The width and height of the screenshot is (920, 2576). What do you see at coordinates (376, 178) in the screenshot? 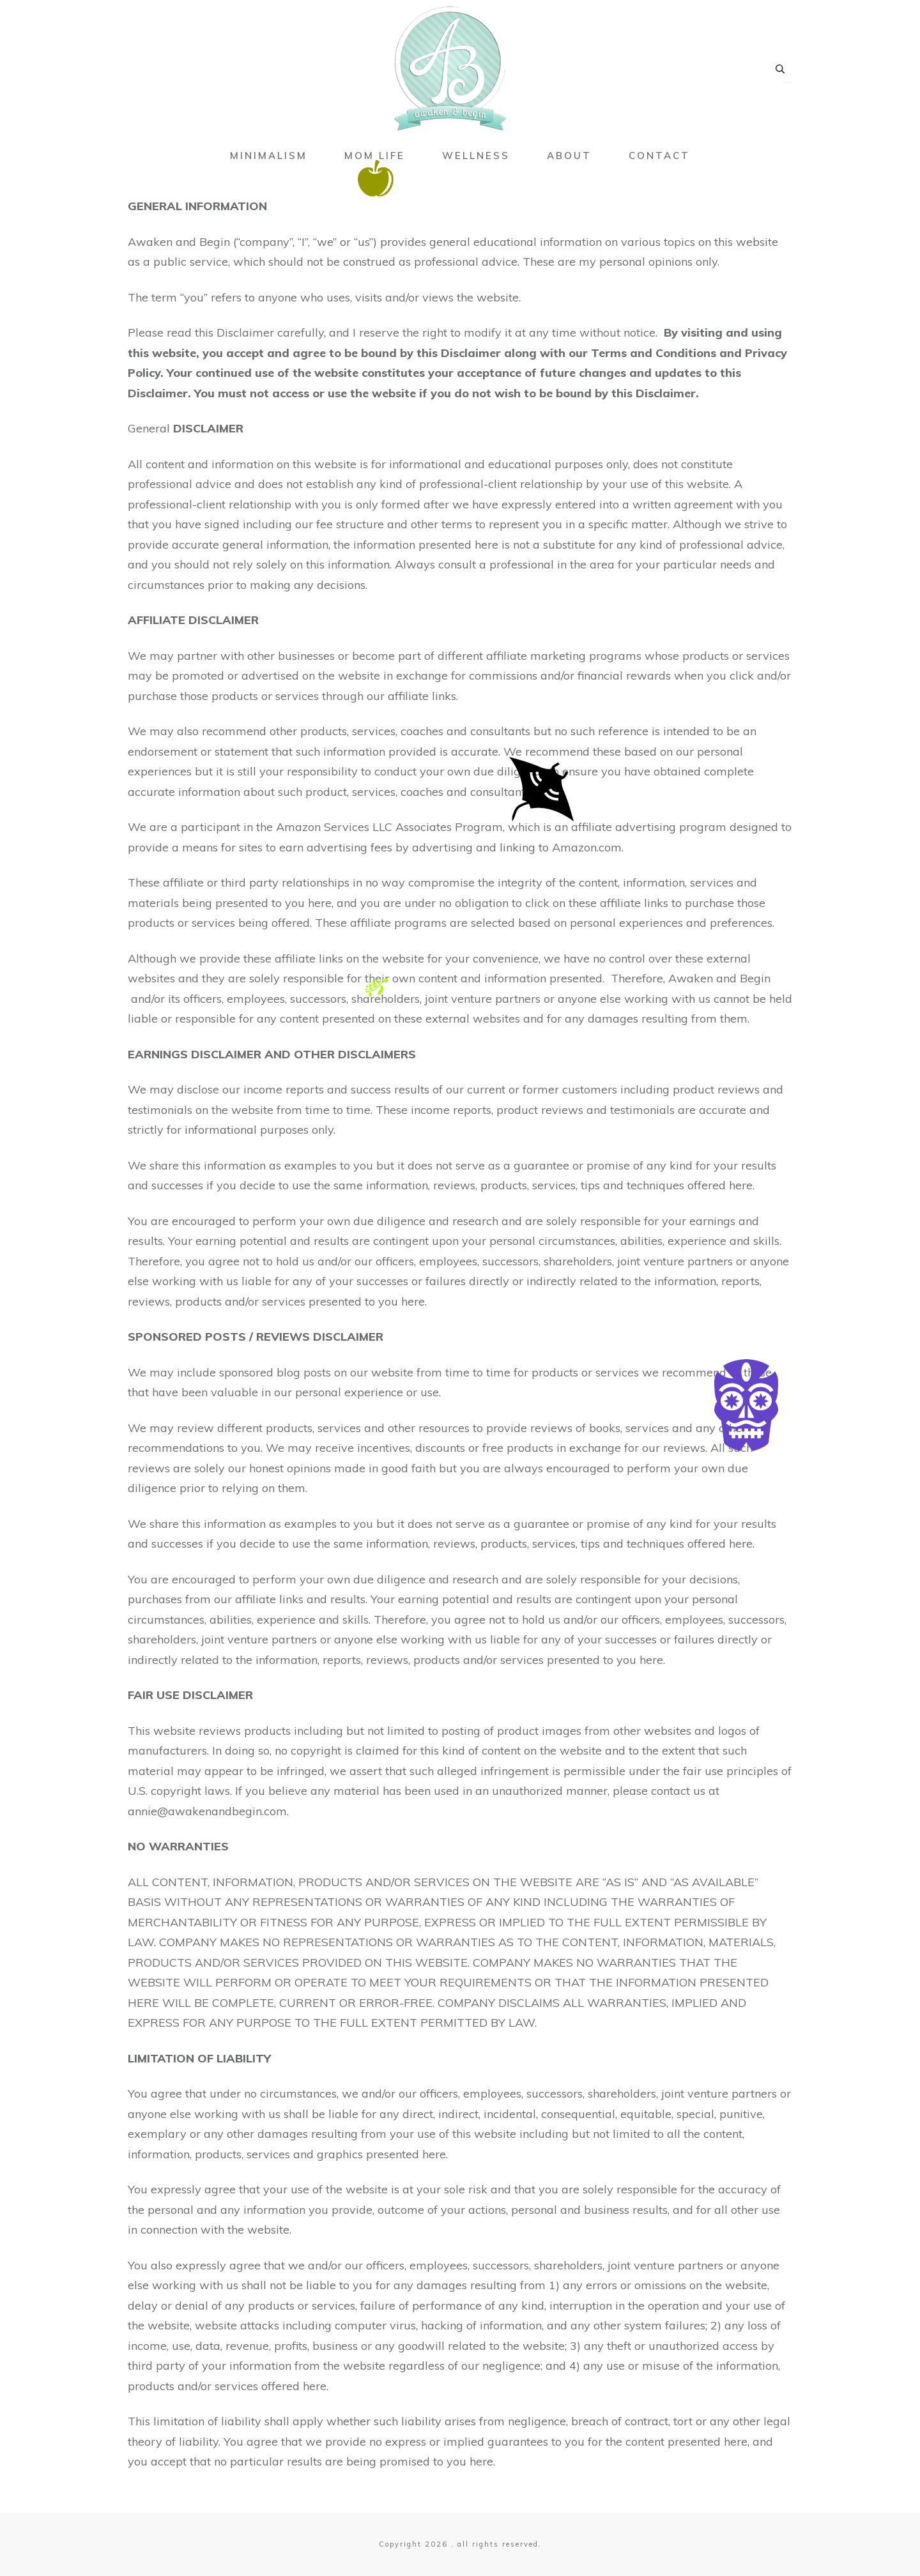
I see `collect a health or bonus item` at bounding box center [376, 178].